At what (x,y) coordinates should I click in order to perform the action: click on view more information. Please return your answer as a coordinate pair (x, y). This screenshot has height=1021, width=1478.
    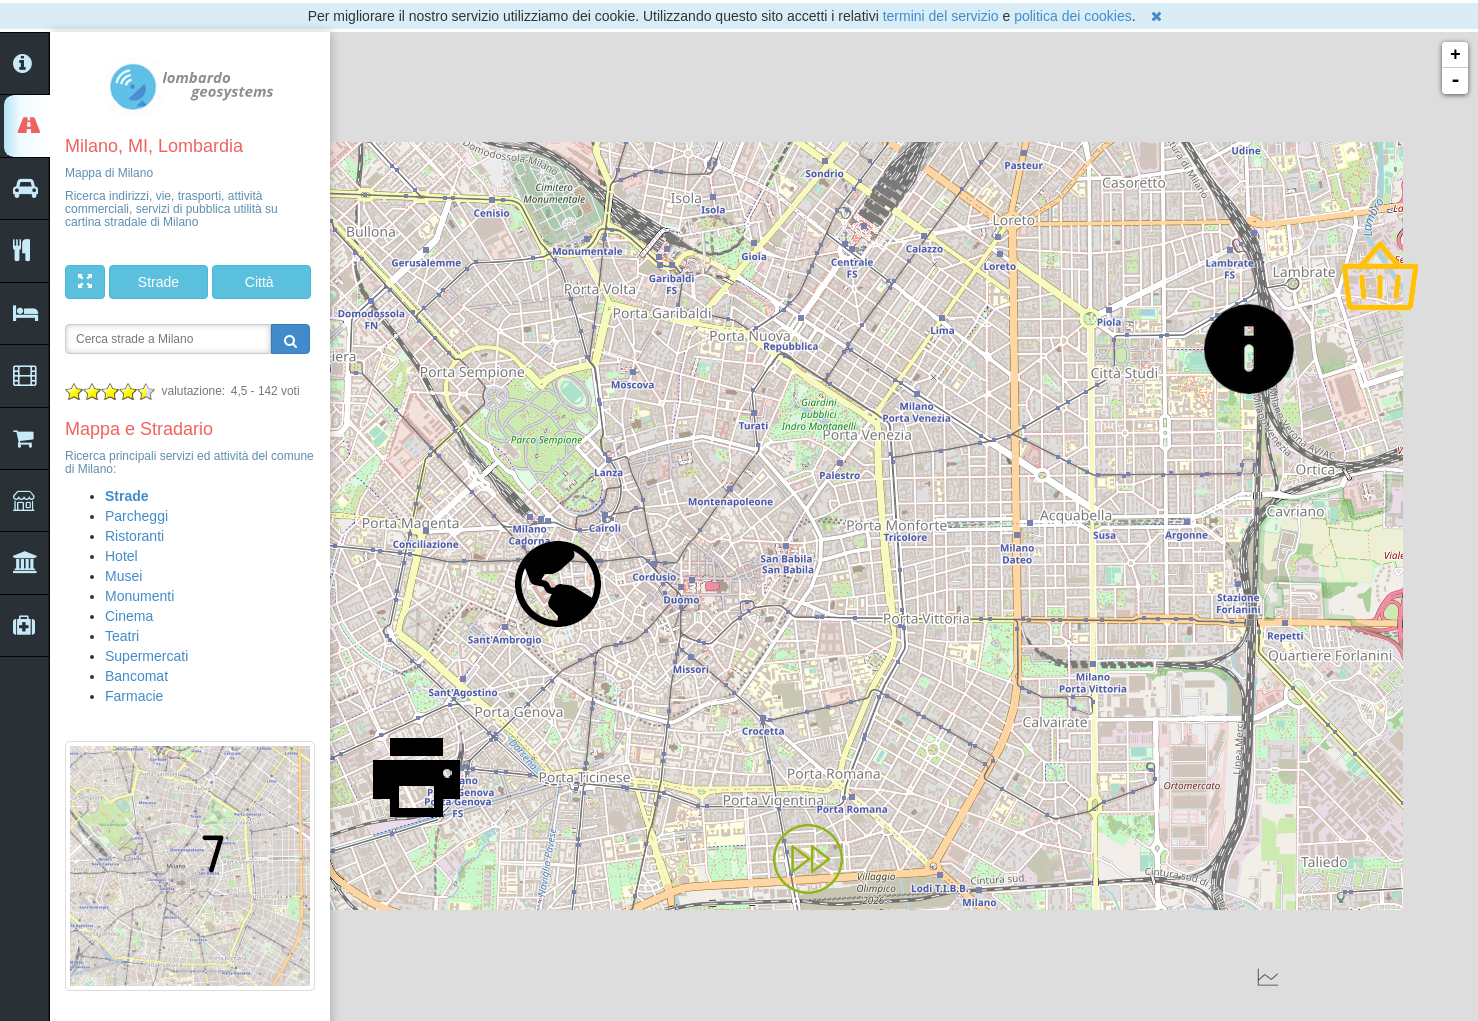
    Looking at the image, I should click on (1249, 349).